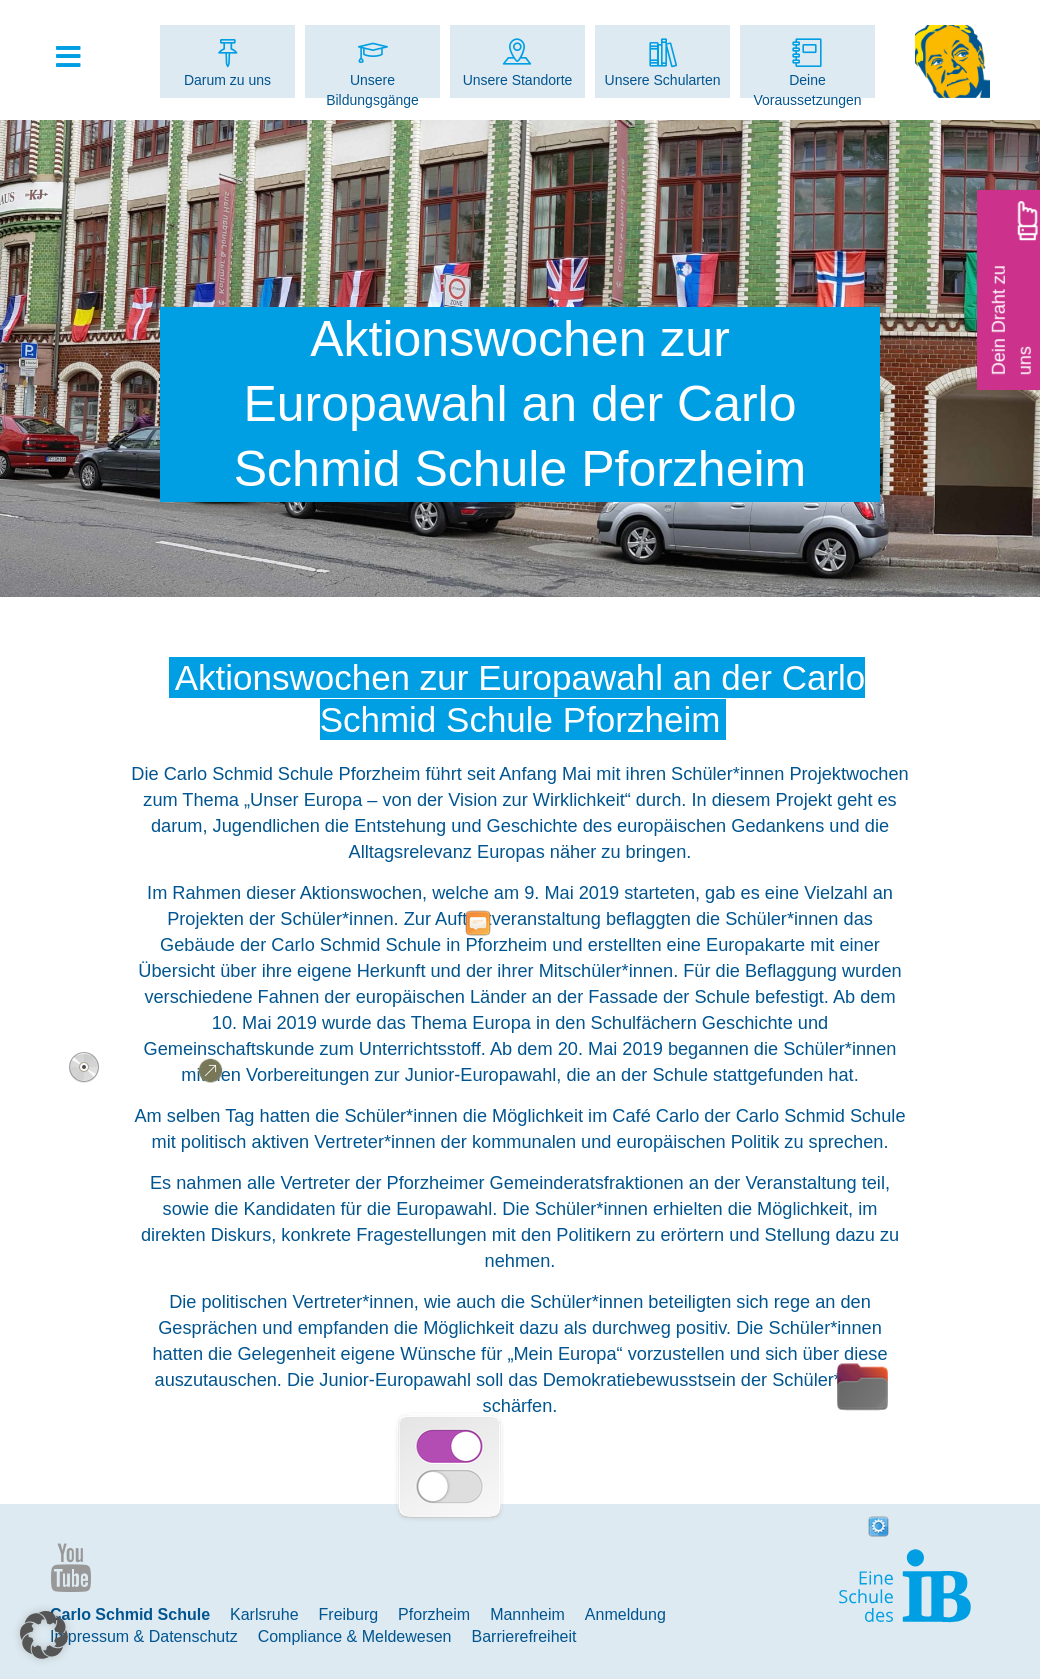 Image resolution: width=1040 pixels, height=1679 pixels. I want to click on indicates a symbolic link or shortcut to another file, so click(210, 1070).